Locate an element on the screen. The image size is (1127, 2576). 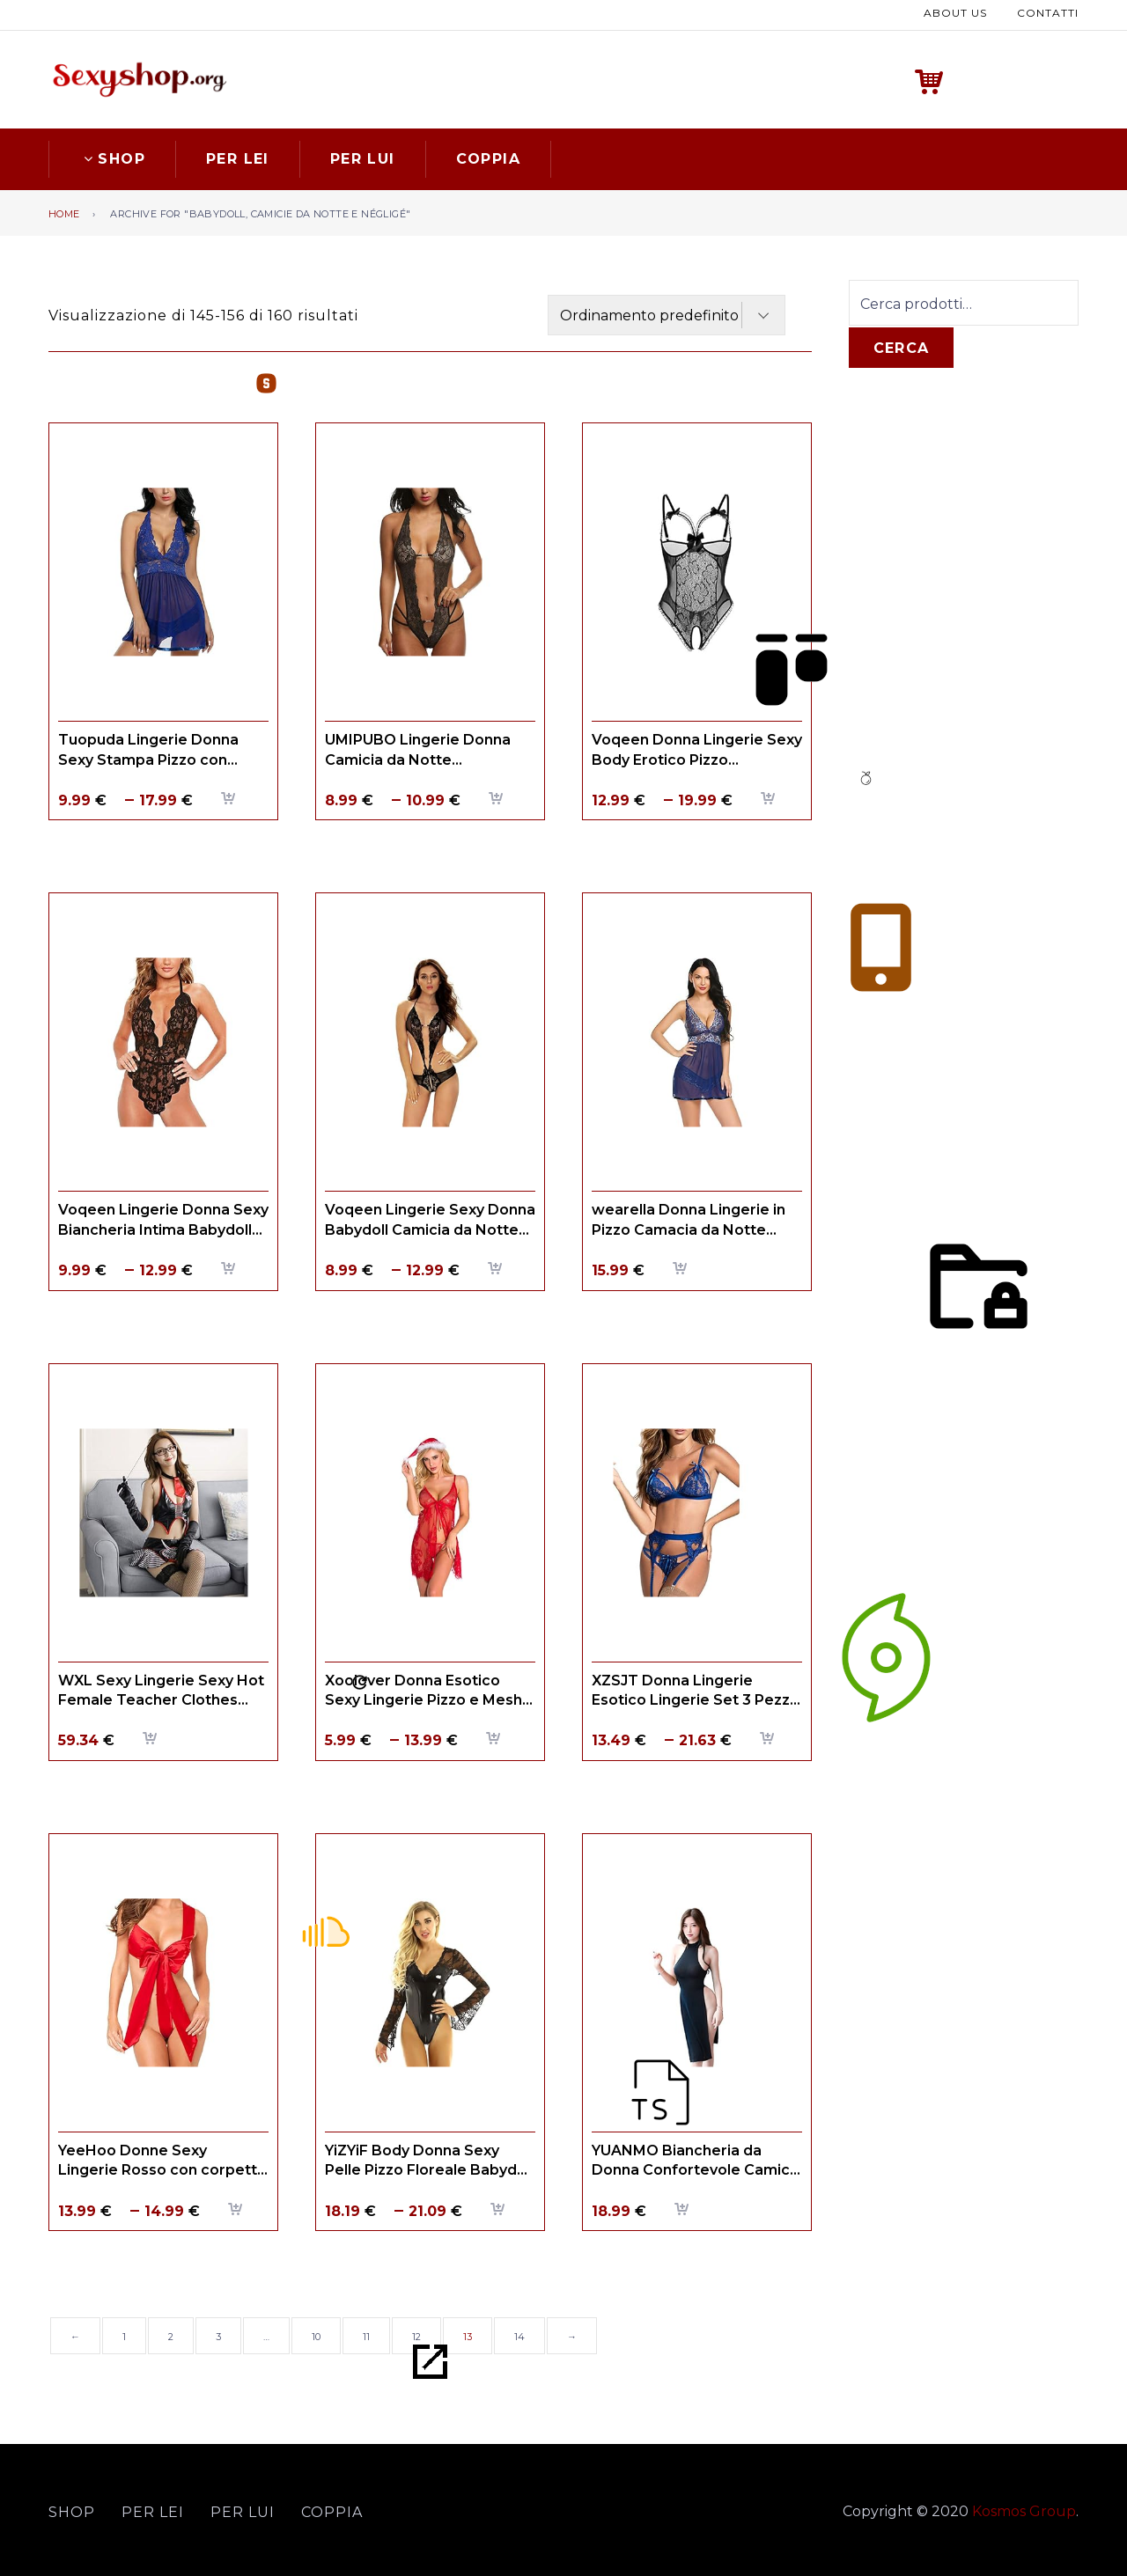
open soundcloud app is located at coordinates (325, 1933).